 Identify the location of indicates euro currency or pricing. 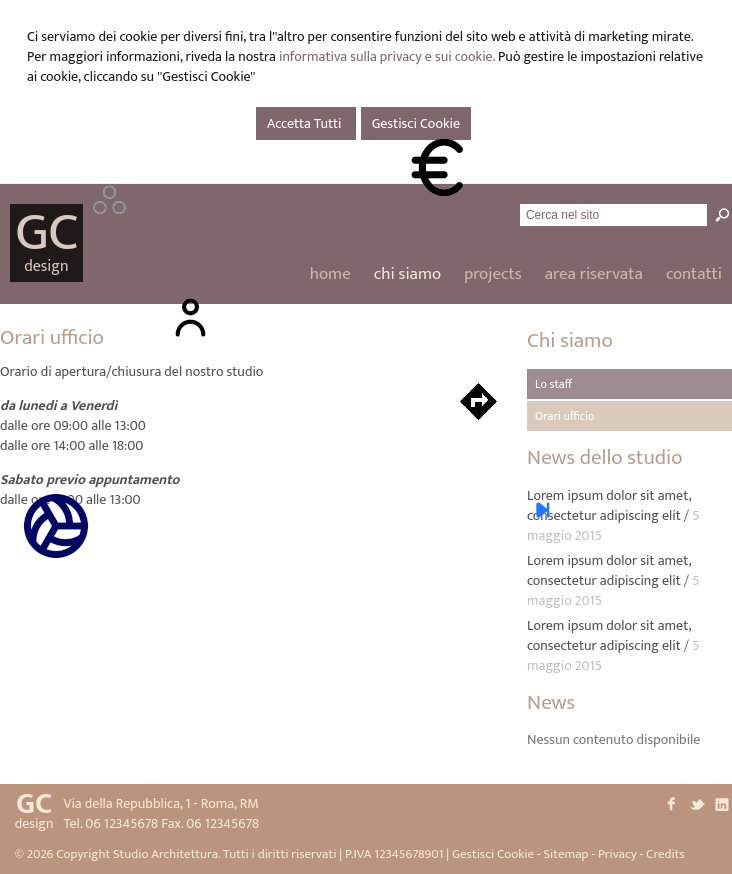
(440, 167).